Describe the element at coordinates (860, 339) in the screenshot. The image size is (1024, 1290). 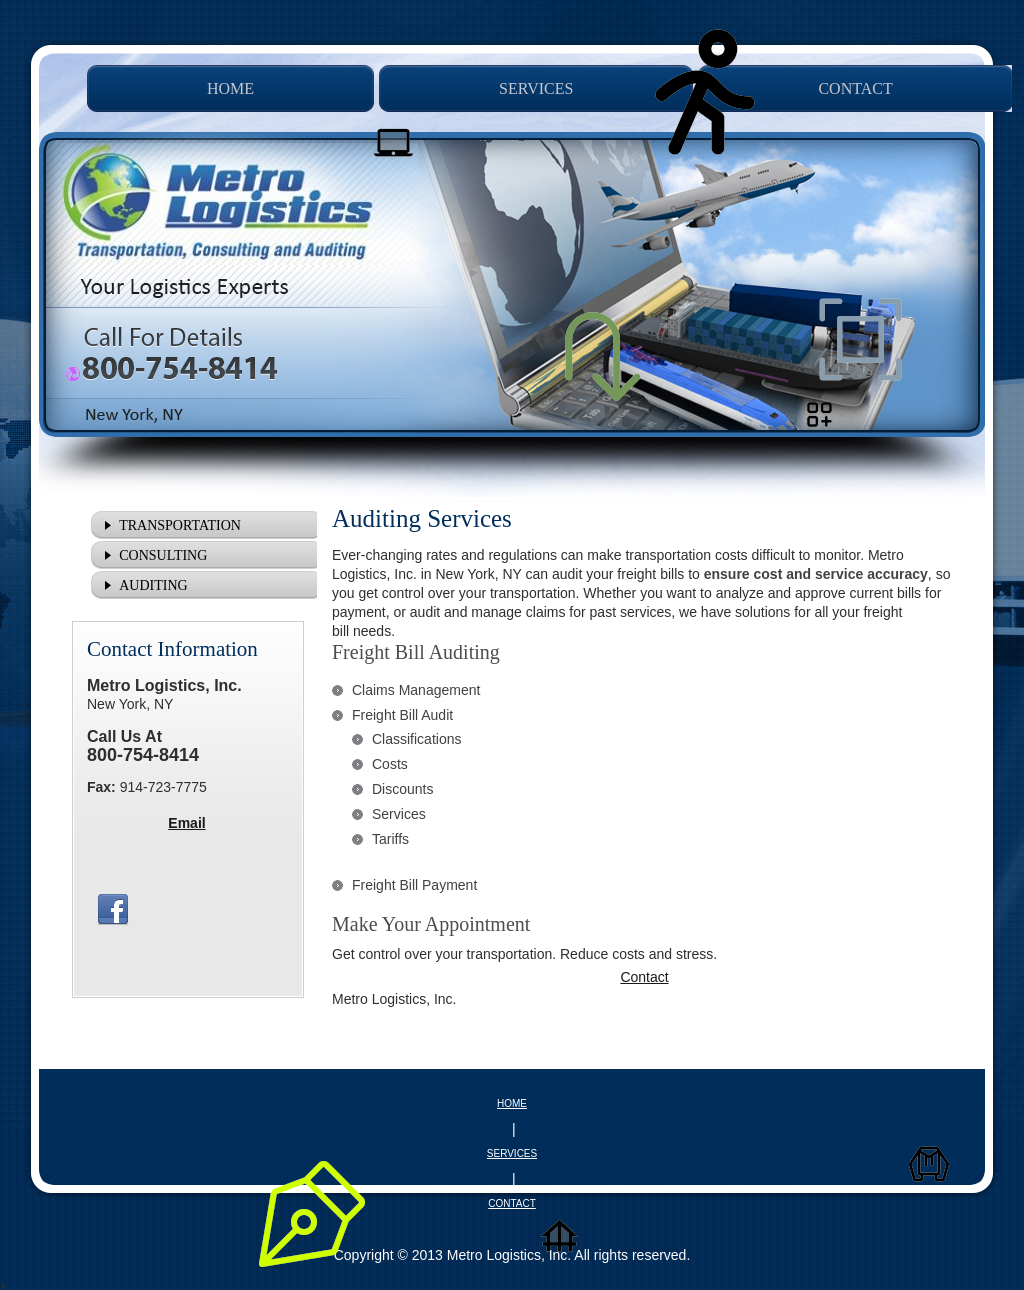
I see `scan a QR code or barcode` at that location.